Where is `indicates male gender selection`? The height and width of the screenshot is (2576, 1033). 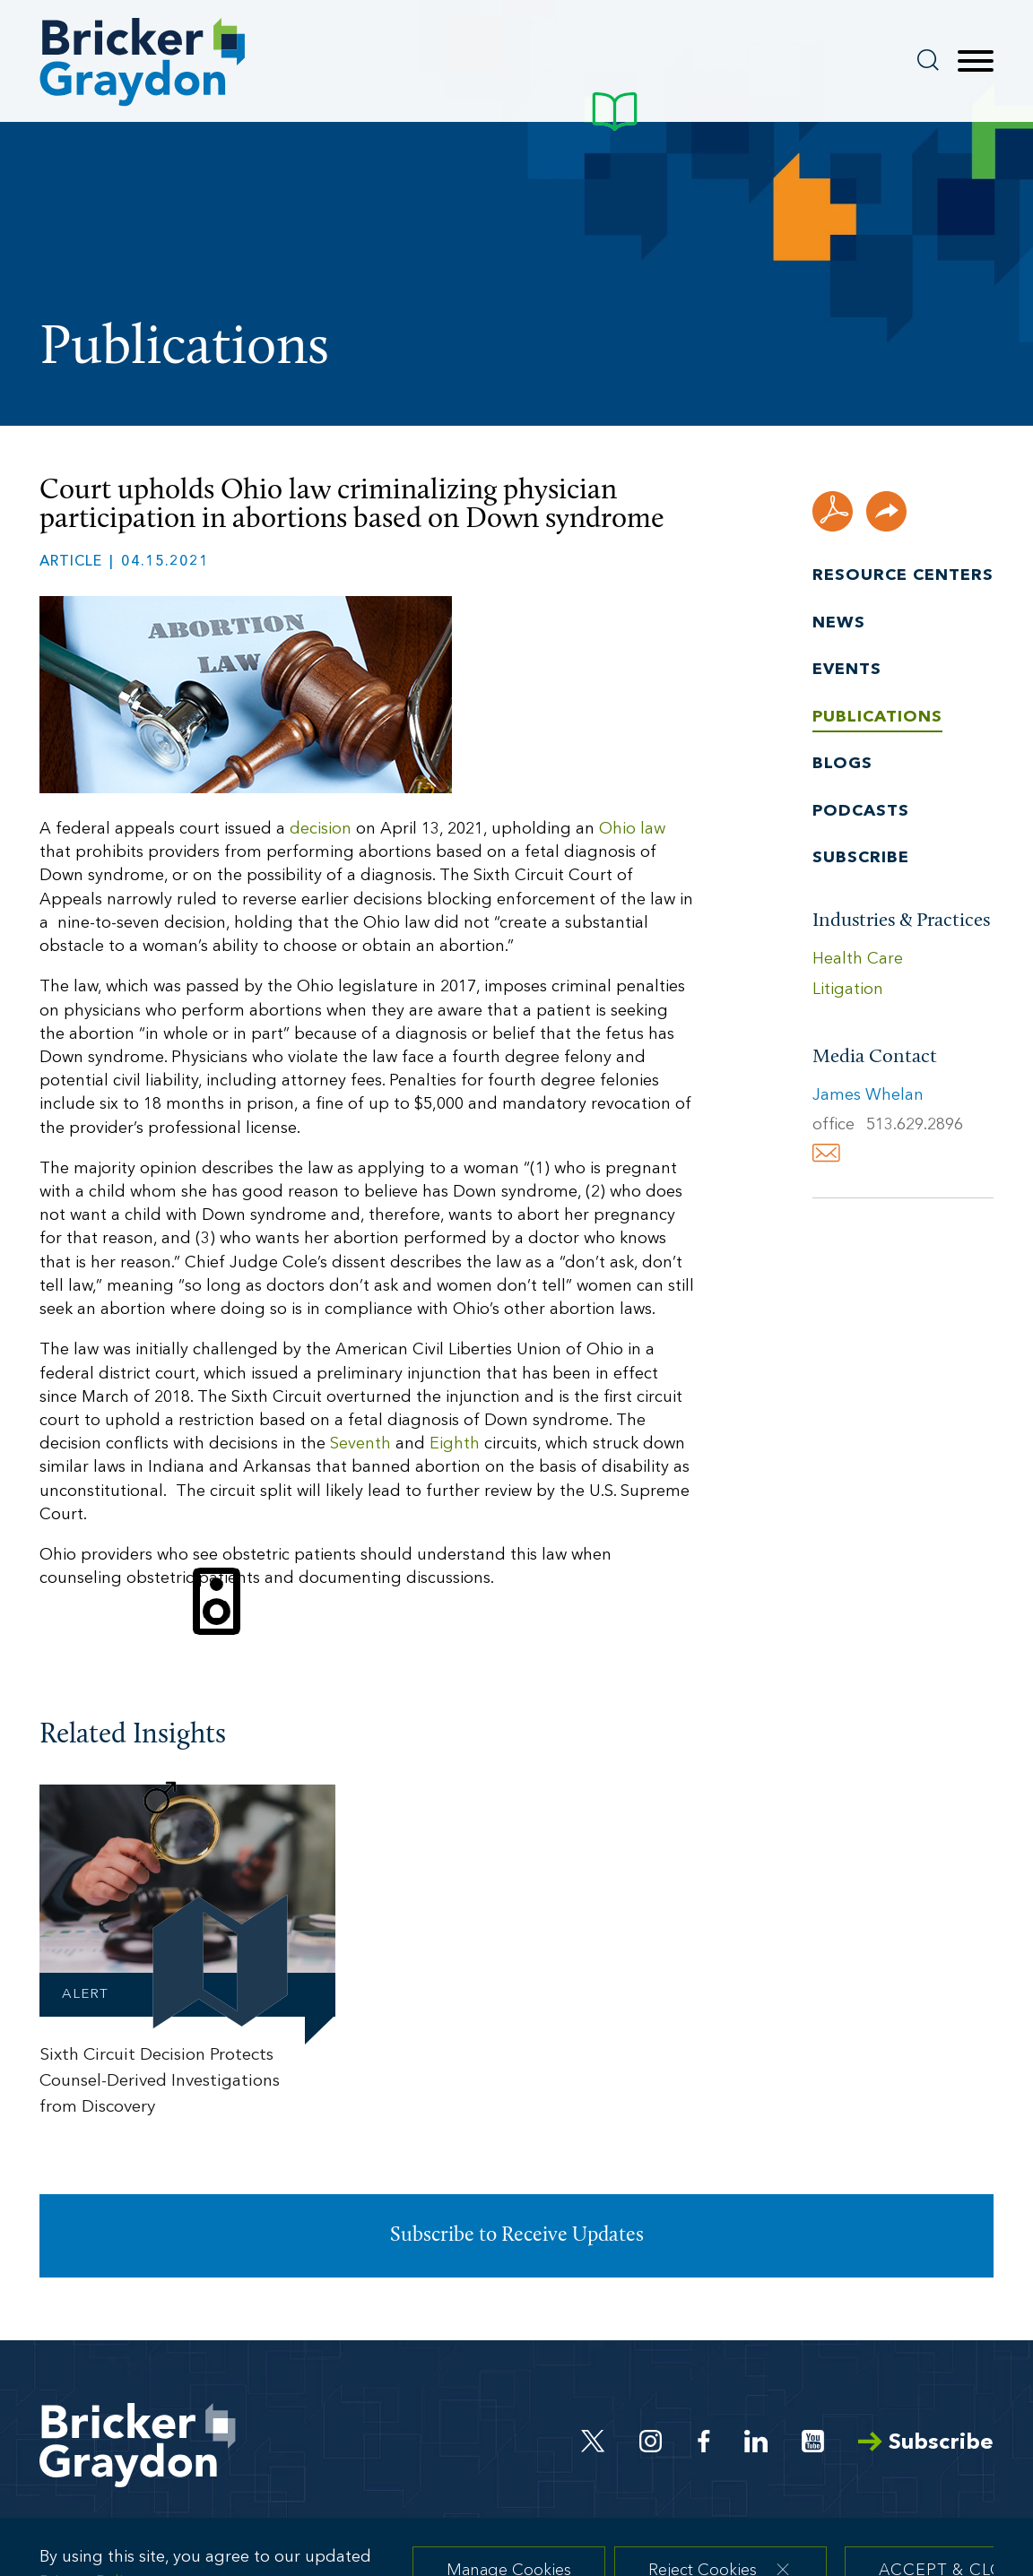 indicates male gender selection is located at coordinates (161, 1797).